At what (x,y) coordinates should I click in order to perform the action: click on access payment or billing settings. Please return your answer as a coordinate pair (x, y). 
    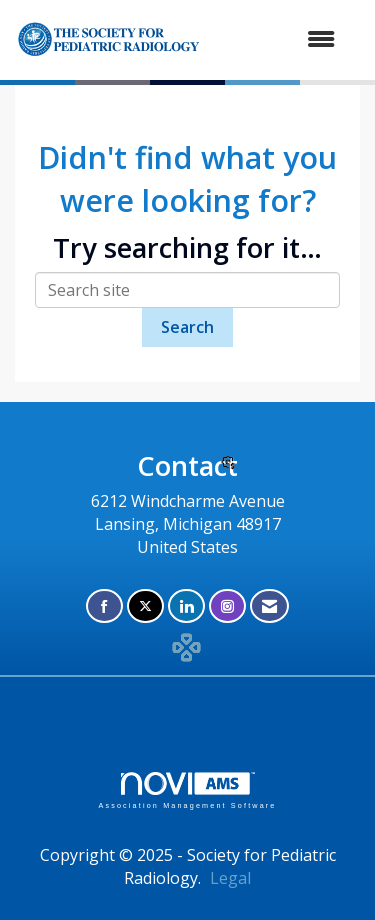
    Looking at the image, I should click on (228, 462).